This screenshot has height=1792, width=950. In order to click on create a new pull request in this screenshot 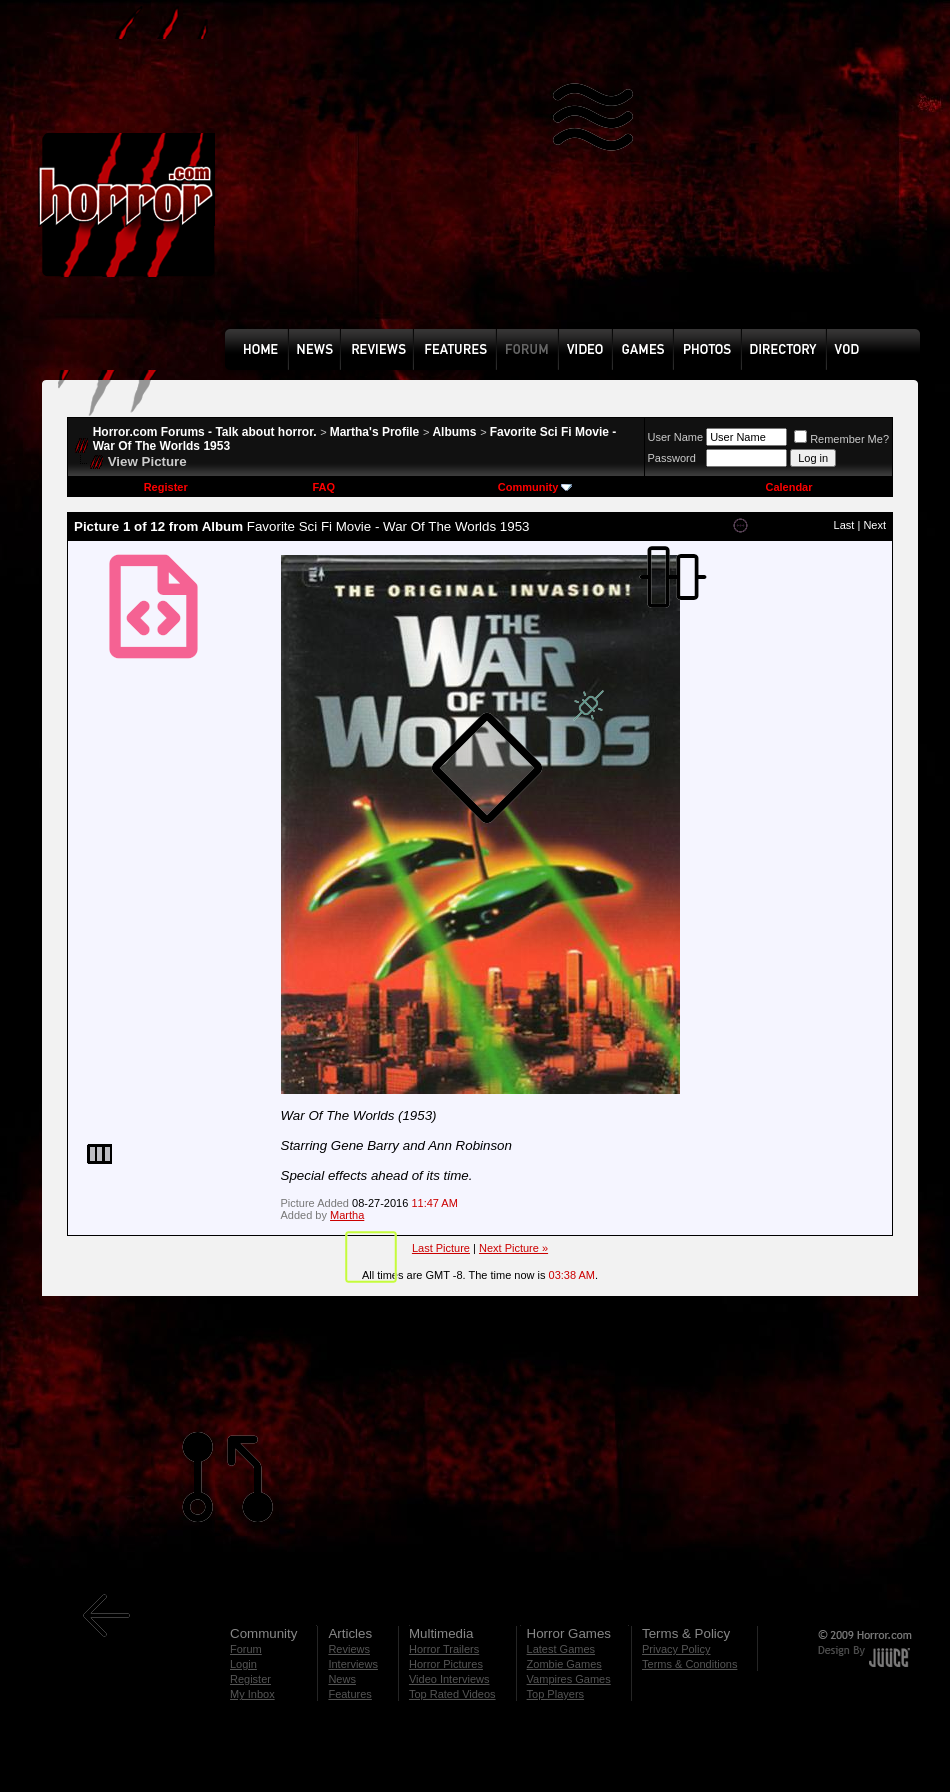, I will do `click(224, 1477)`.